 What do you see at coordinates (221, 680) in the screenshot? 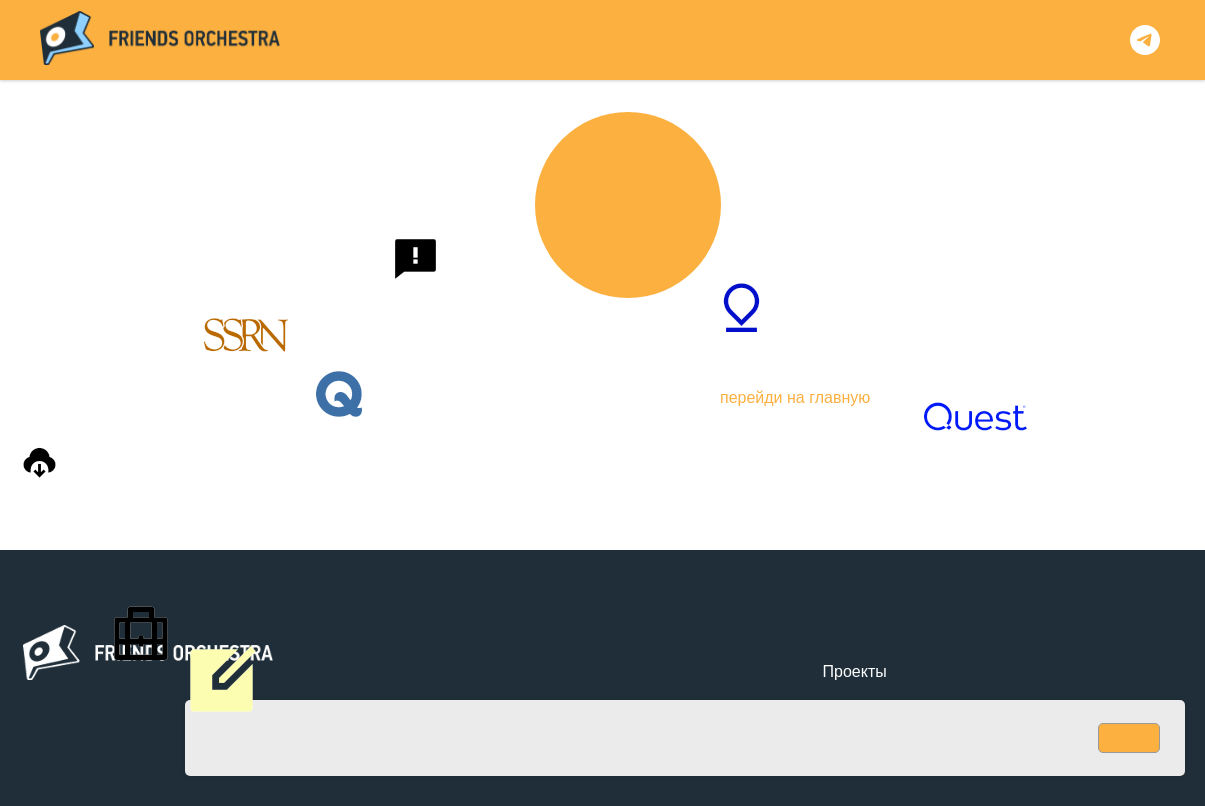
I see `edit or compose a new document` at bounding box center [221, 680].